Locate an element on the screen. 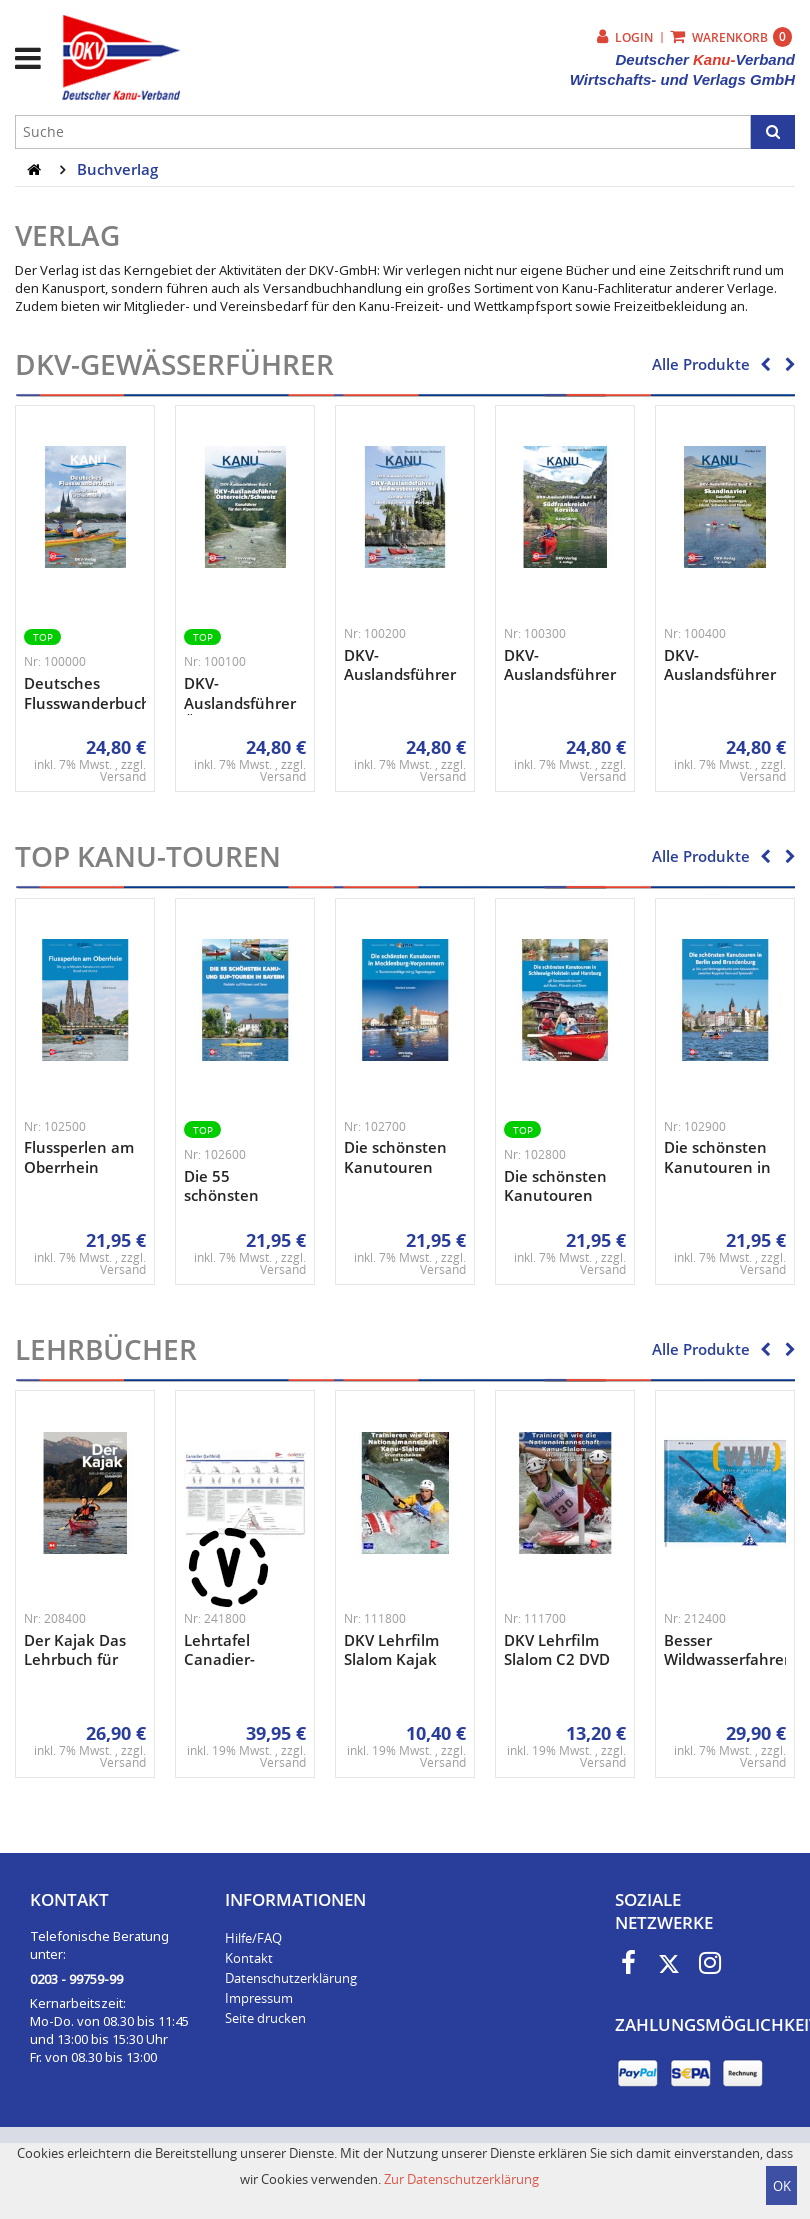 This screenshot has height=2219, width=810. indicates a pending or in-progress verification status is located at coordinates (228, 1567).